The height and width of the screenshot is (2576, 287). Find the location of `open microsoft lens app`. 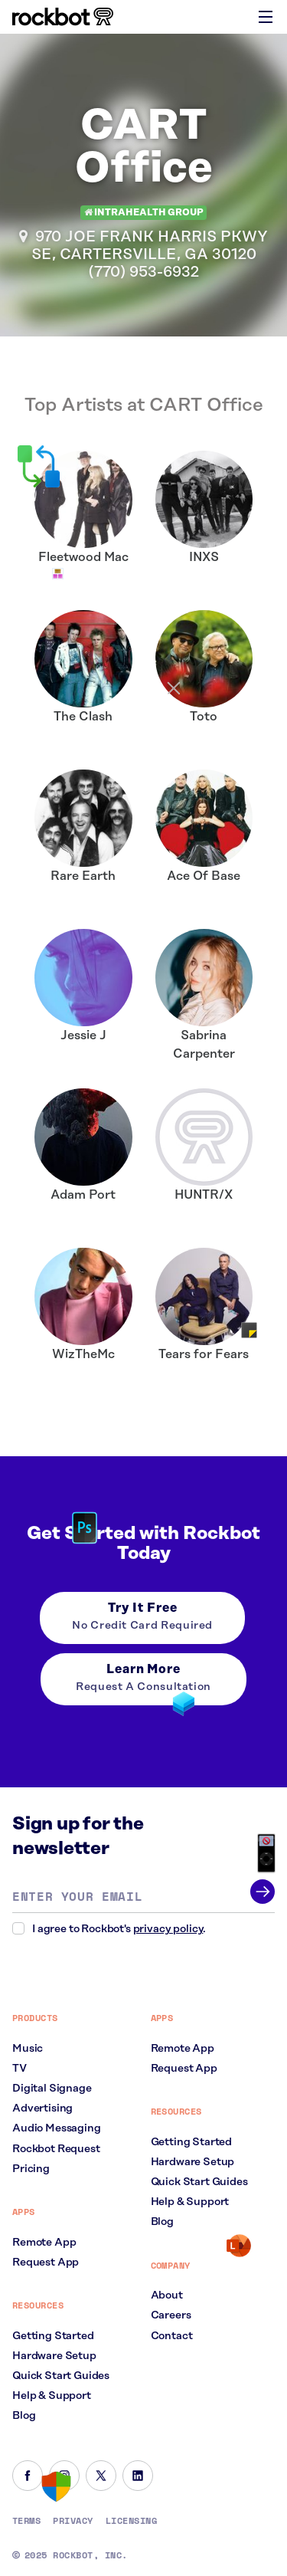

open microsoft lens app is located at coordinates (239, 2246).